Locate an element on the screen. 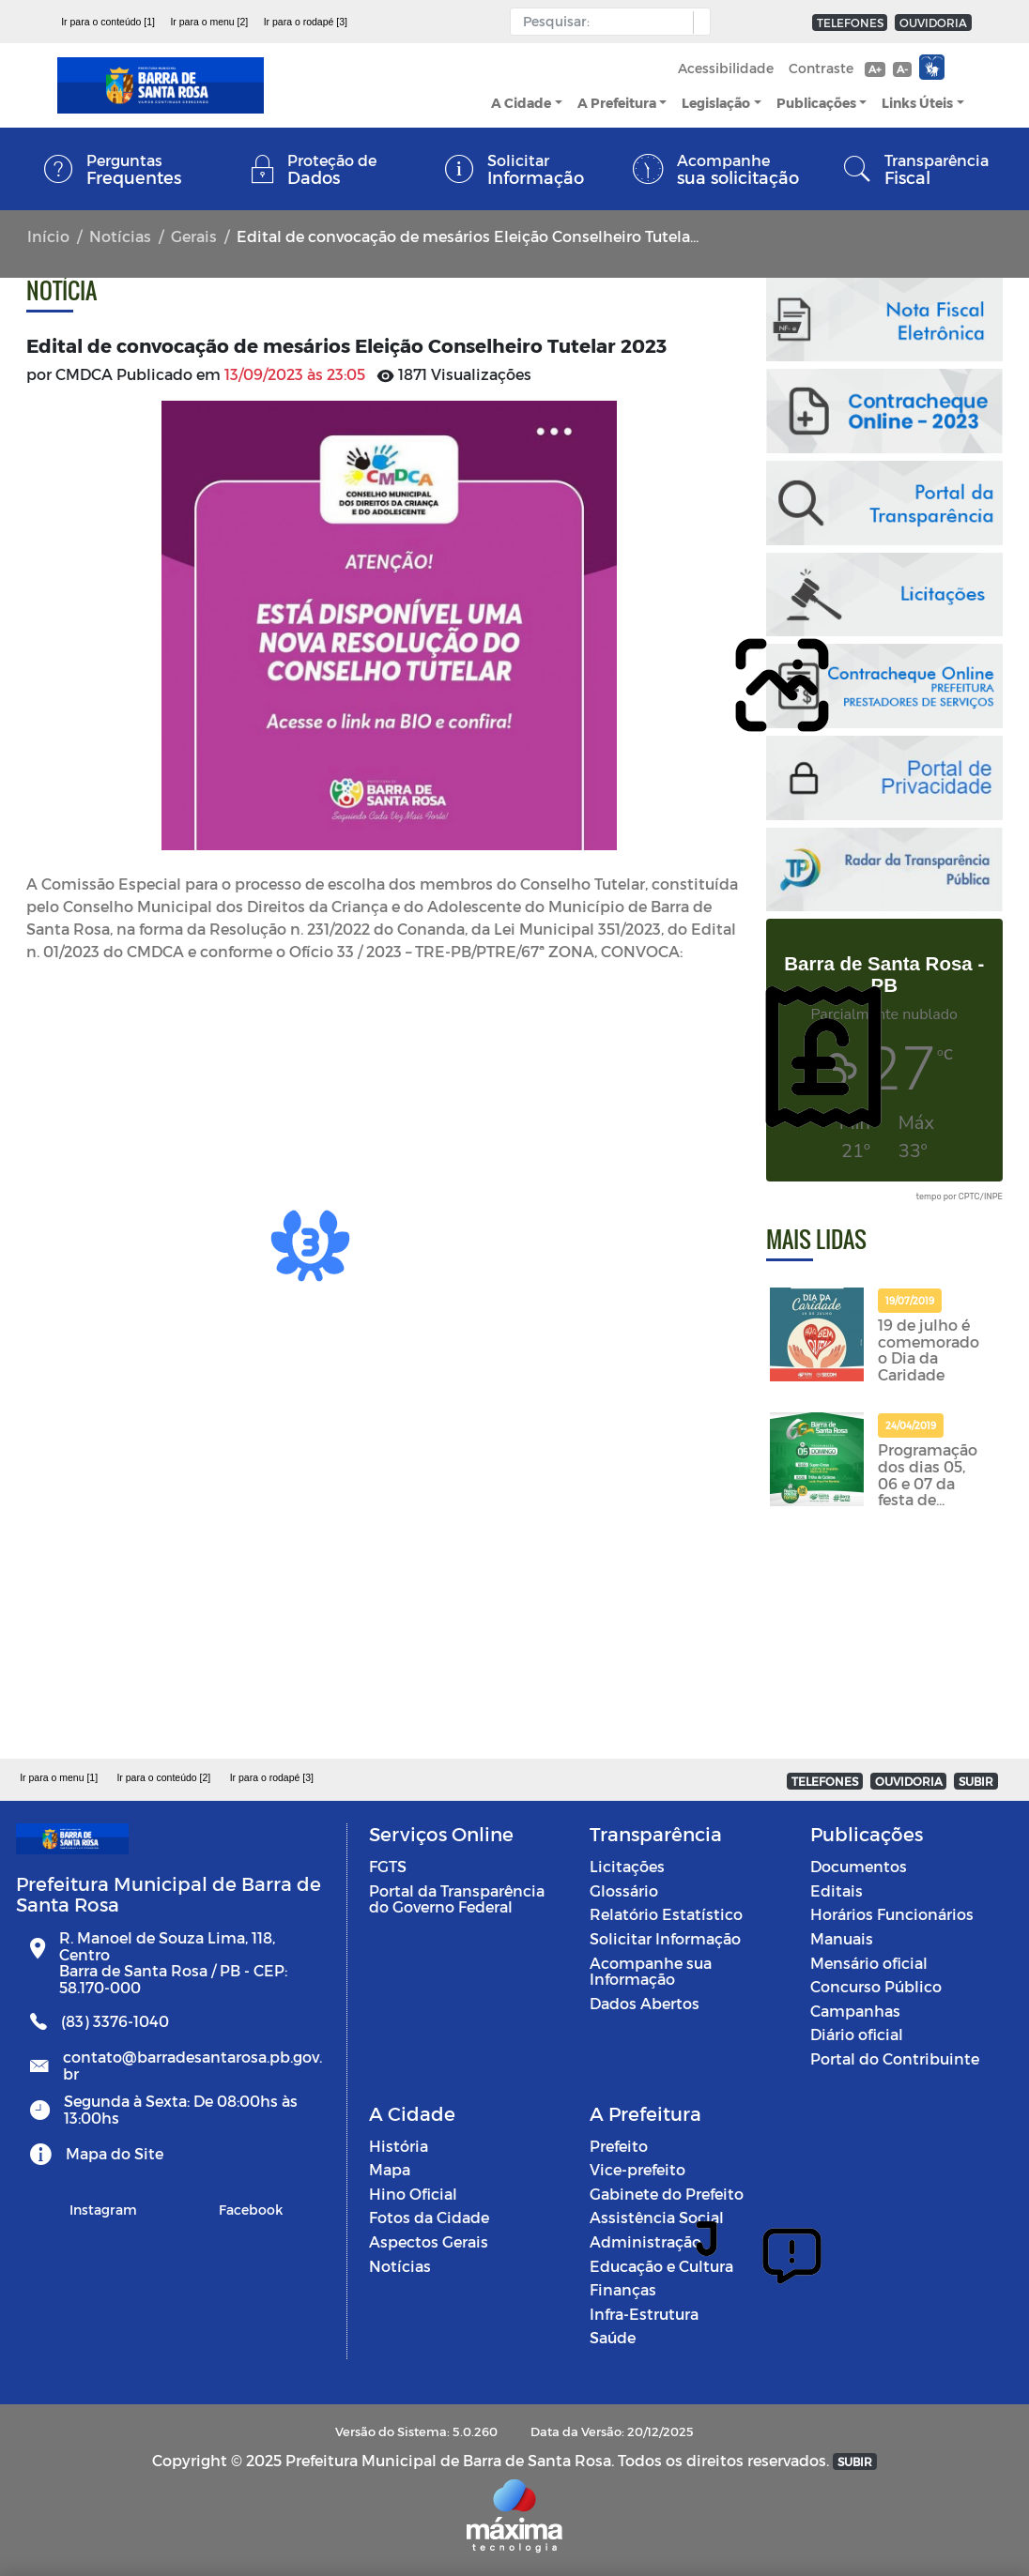  scan or digitize a photo is located at coordinates (782, 685).